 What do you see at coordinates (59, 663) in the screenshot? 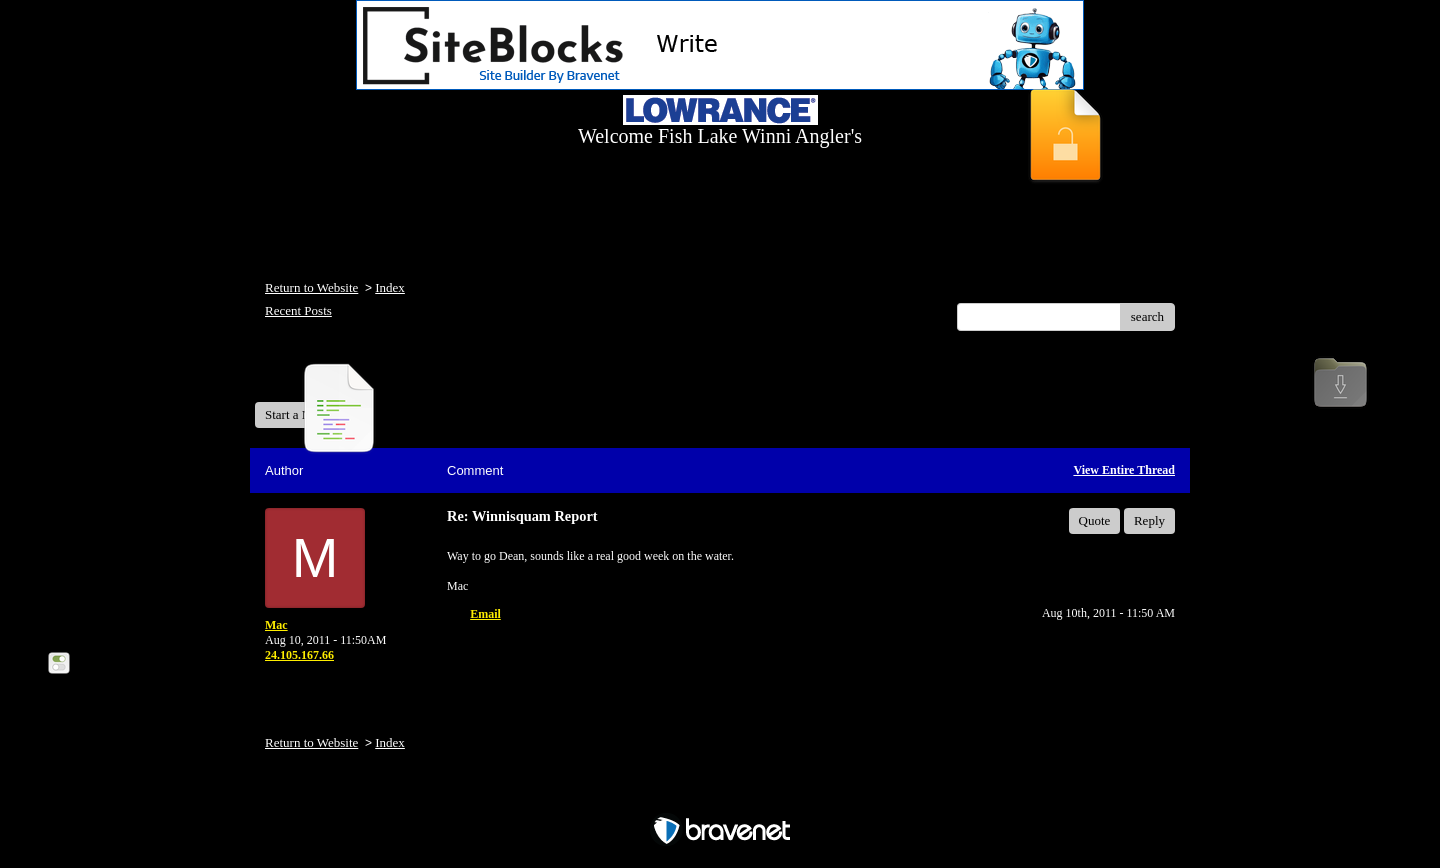
I see `open gnome tweaks to customize system settings` at bounding box center [59, 663].